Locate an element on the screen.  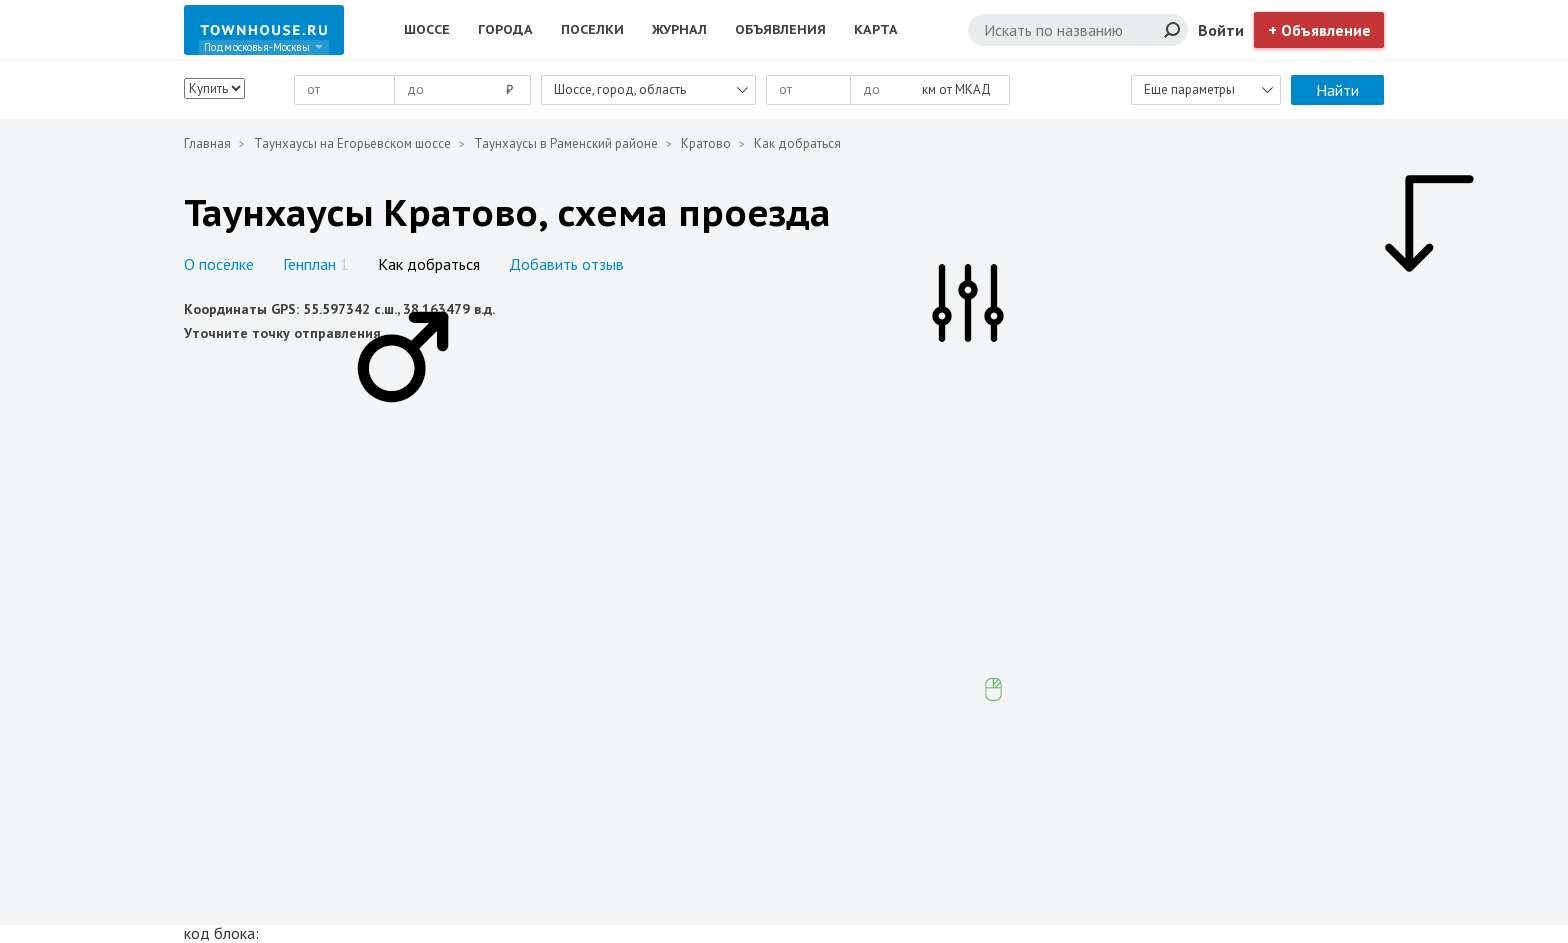
right-click to open context menu is located at coordinates (993, 689).